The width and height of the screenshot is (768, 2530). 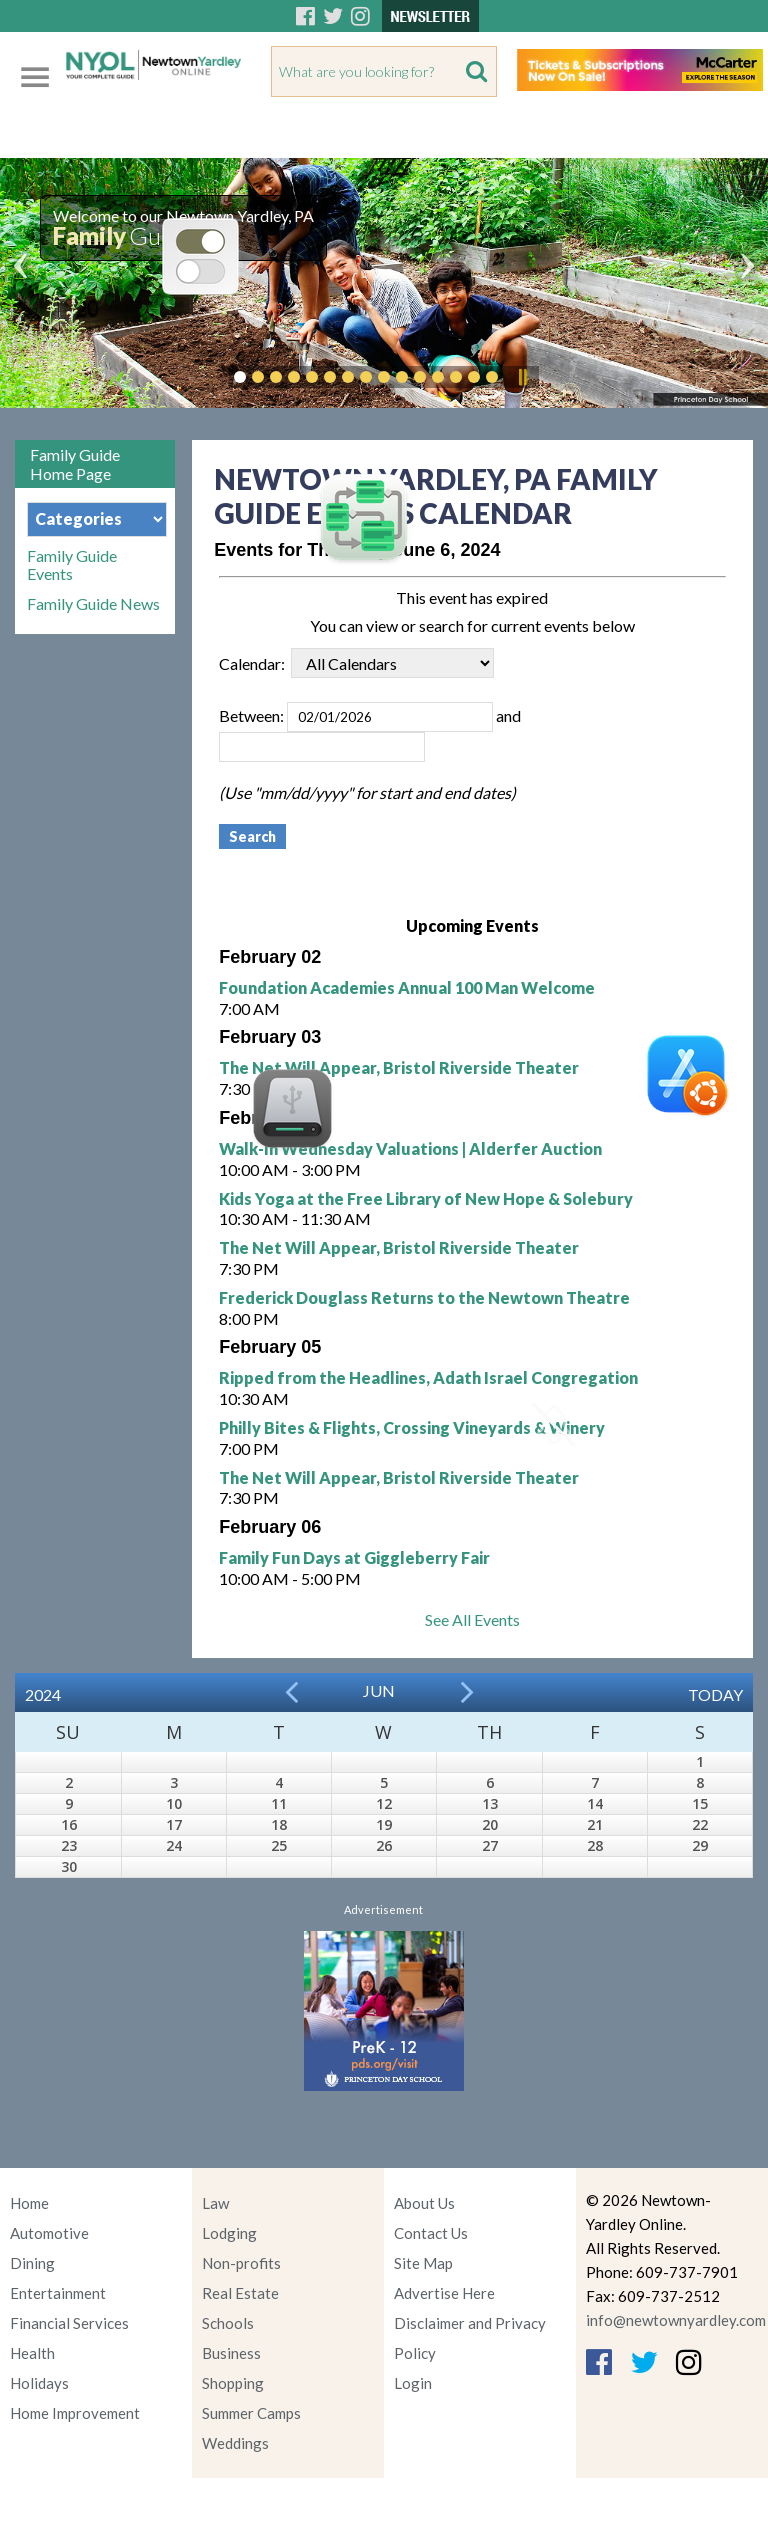 What do you see at coordinates (364, 517) in the screenshot?
I see `open gaphor modeling application` at bounding box center [364, 517].